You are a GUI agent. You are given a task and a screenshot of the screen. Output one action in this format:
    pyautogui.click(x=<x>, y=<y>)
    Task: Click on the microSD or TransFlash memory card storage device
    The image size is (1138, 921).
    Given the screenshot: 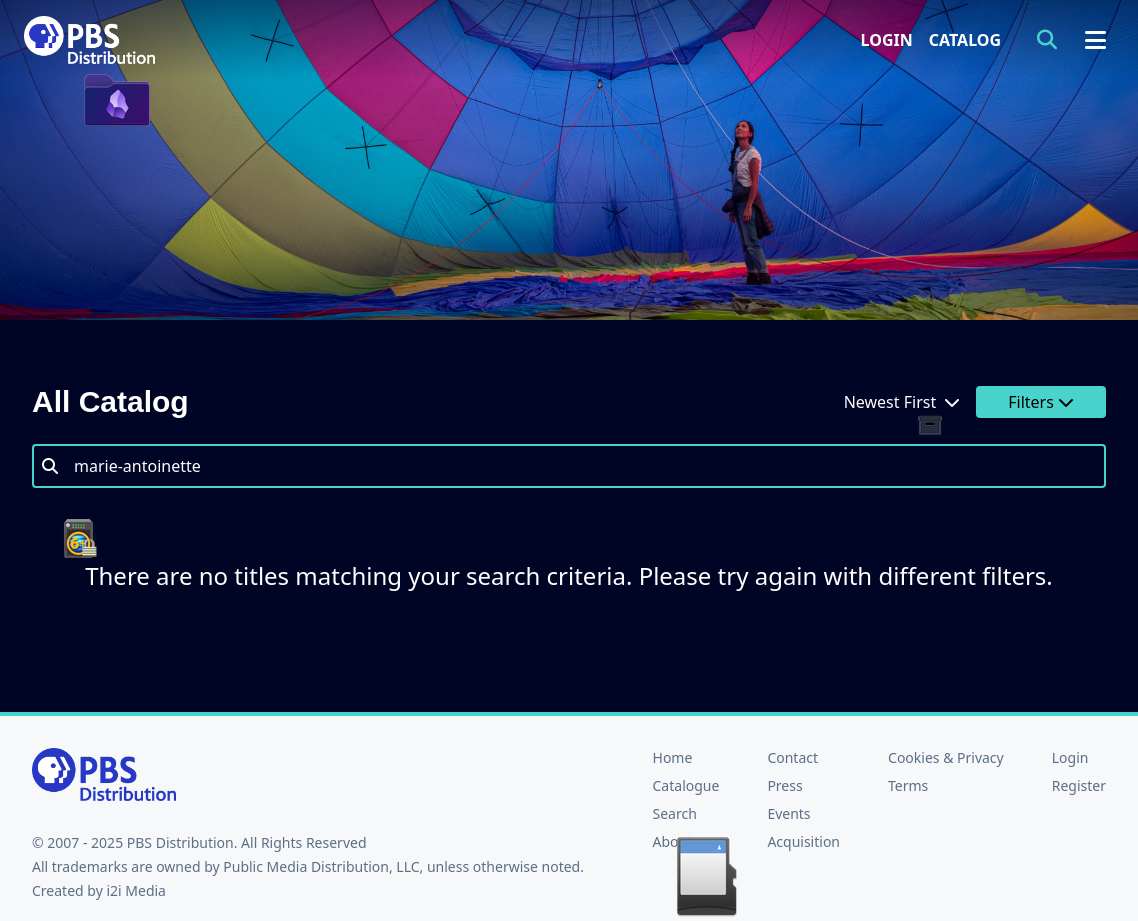 What is the action you would take?
    pyautogui.click(x=708, y=877)
    